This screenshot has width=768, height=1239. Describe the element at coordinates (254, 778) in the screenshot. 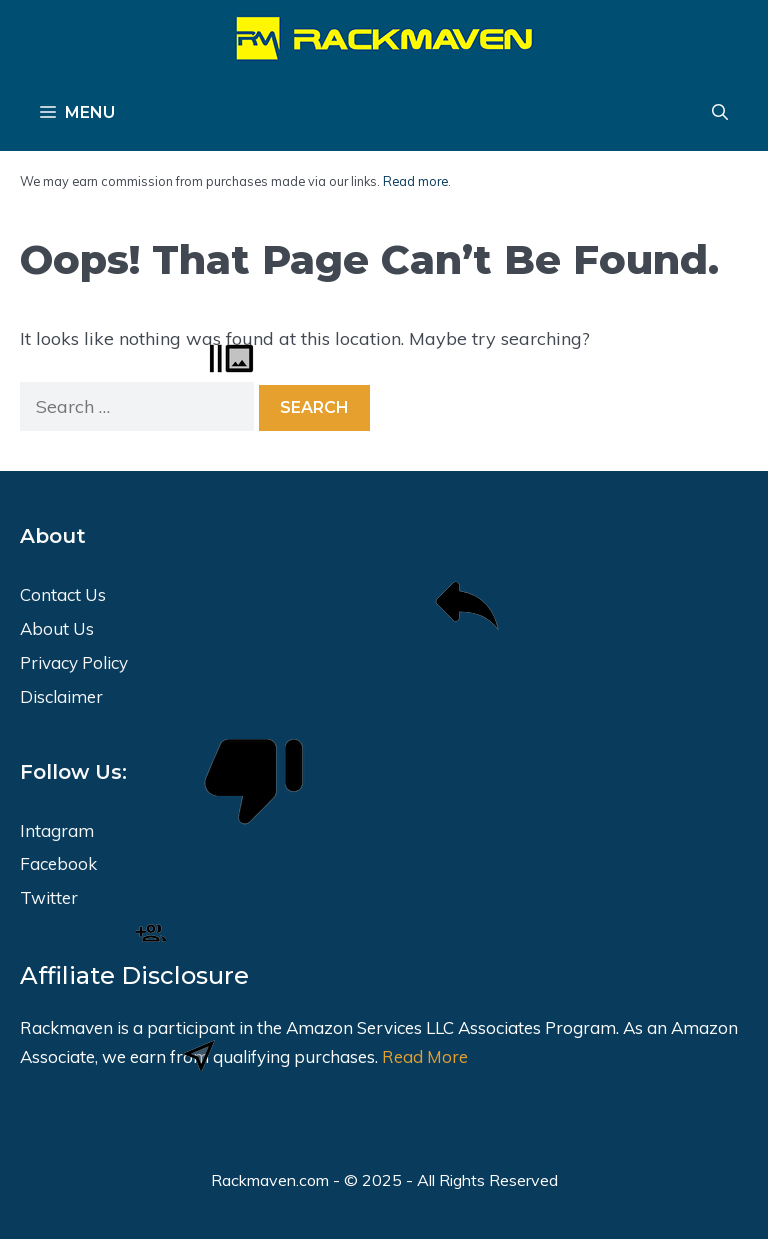

I see `dislike or downvote content` at that location.